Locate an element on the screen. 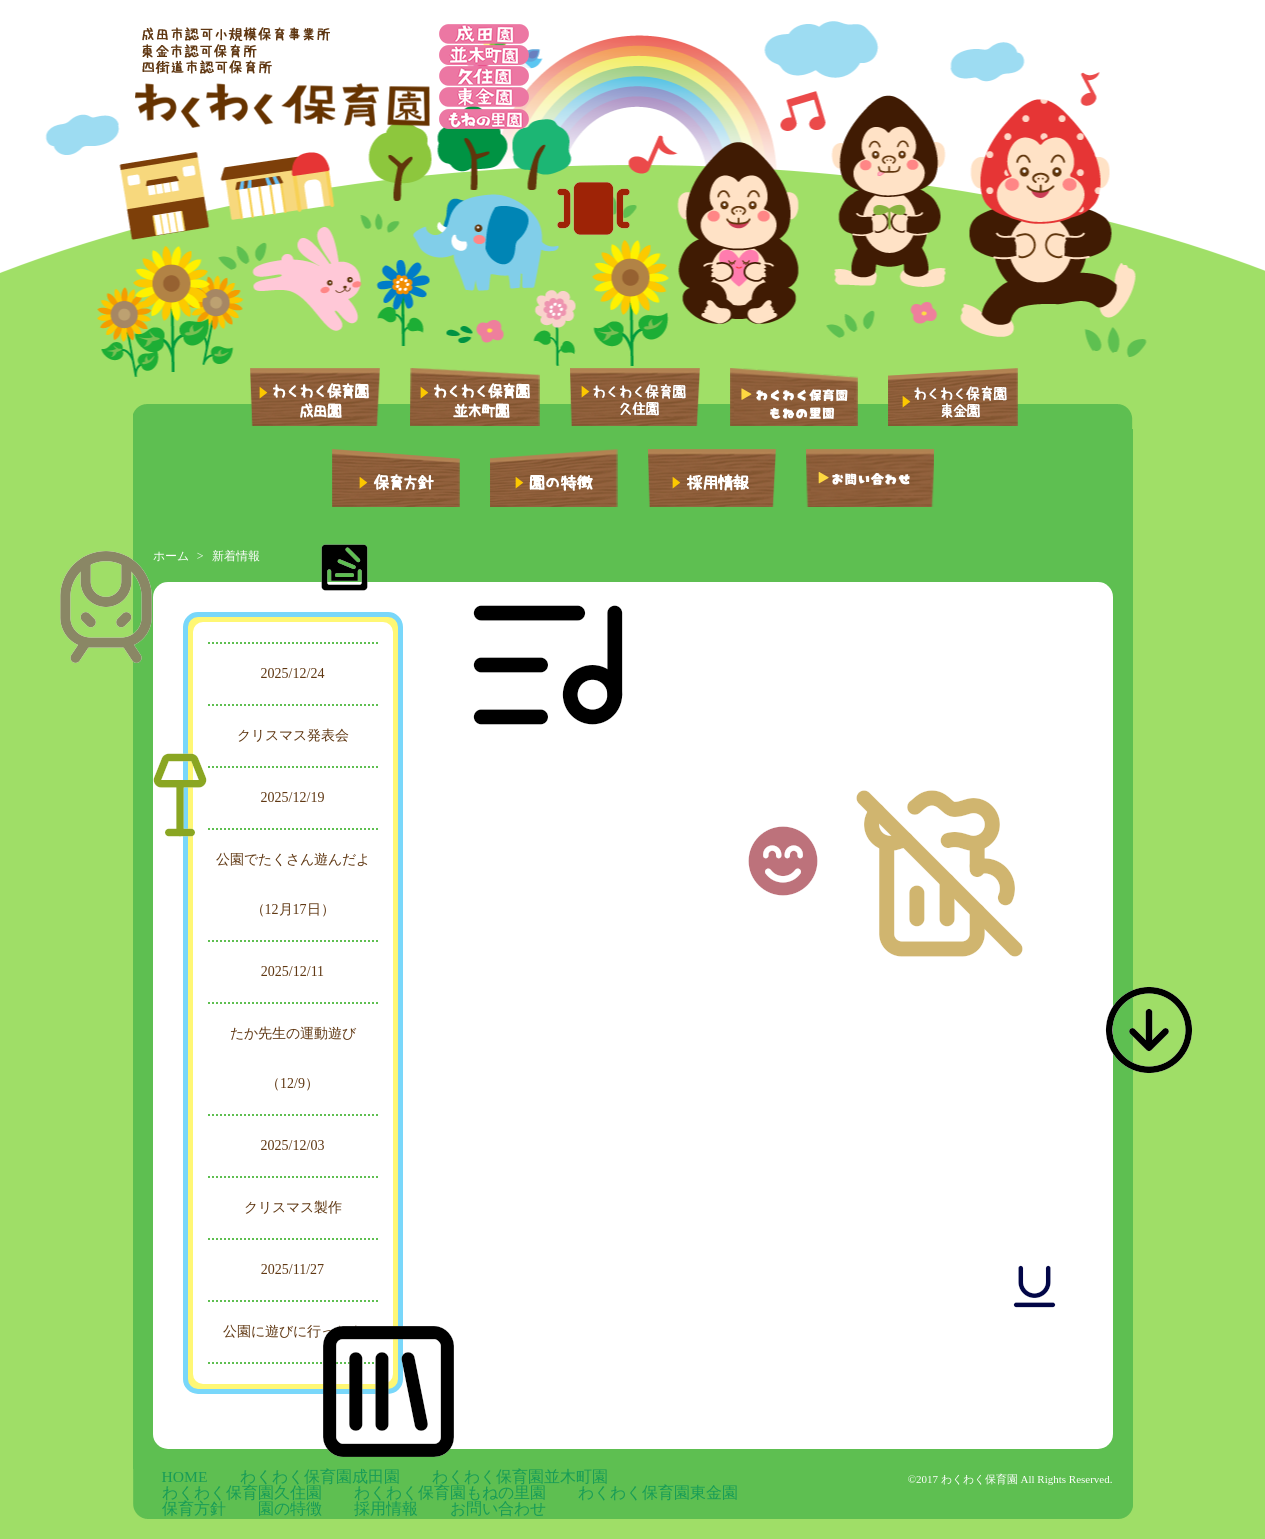 The image size is (1265, 1539). toggle floor lamp on or off is located at coordinates (180, 795).